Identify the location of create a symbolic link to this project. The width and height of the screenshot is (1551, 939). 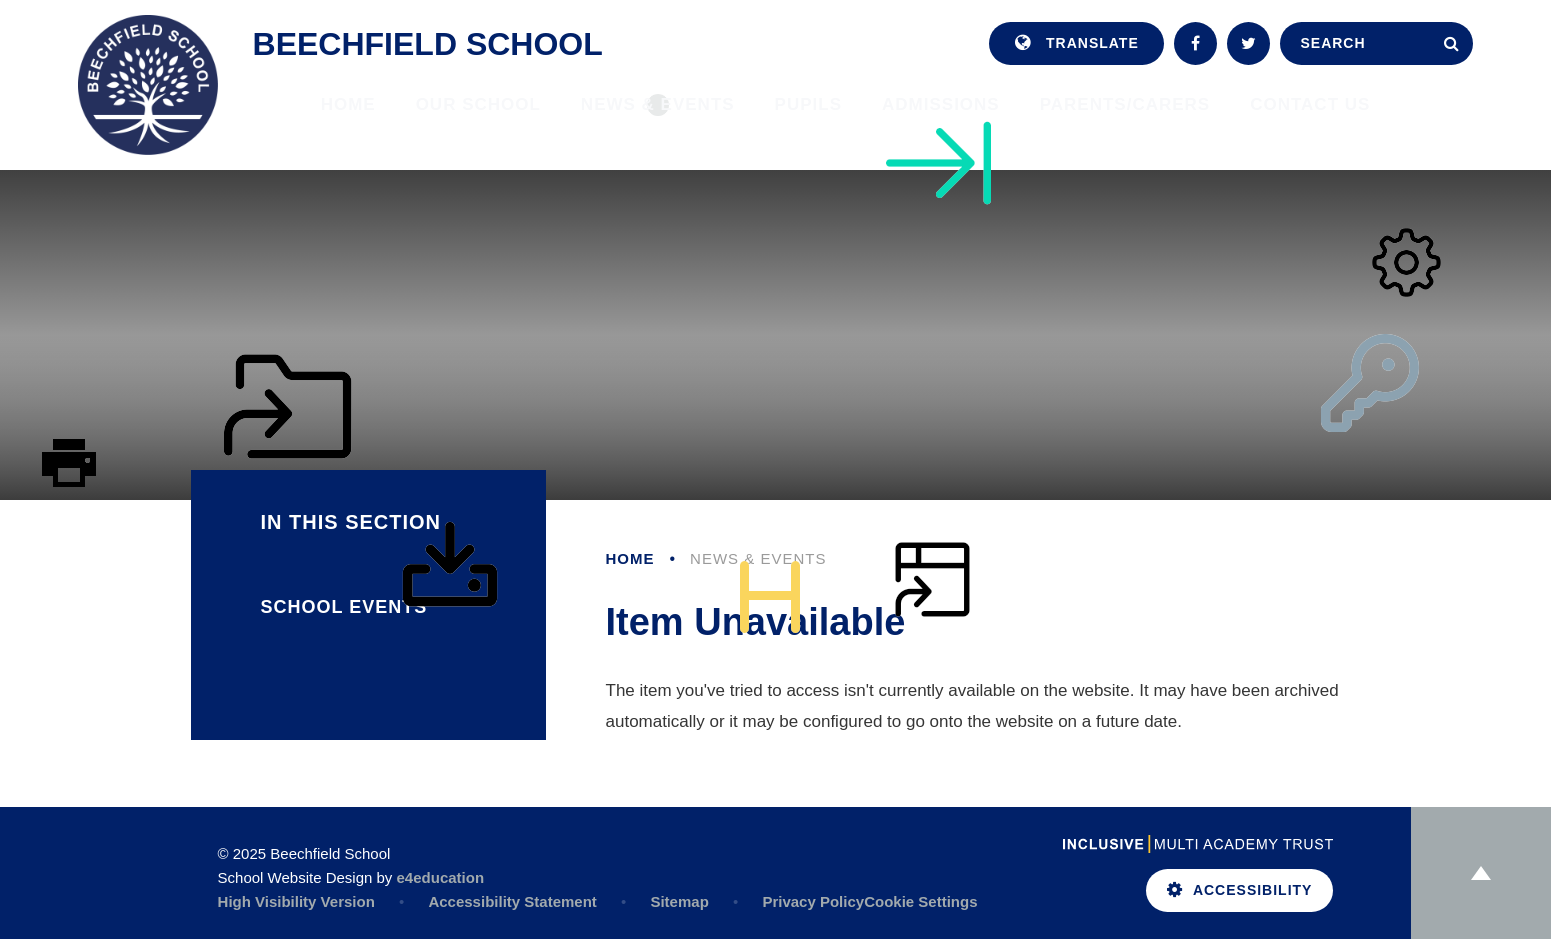
(932, 579).